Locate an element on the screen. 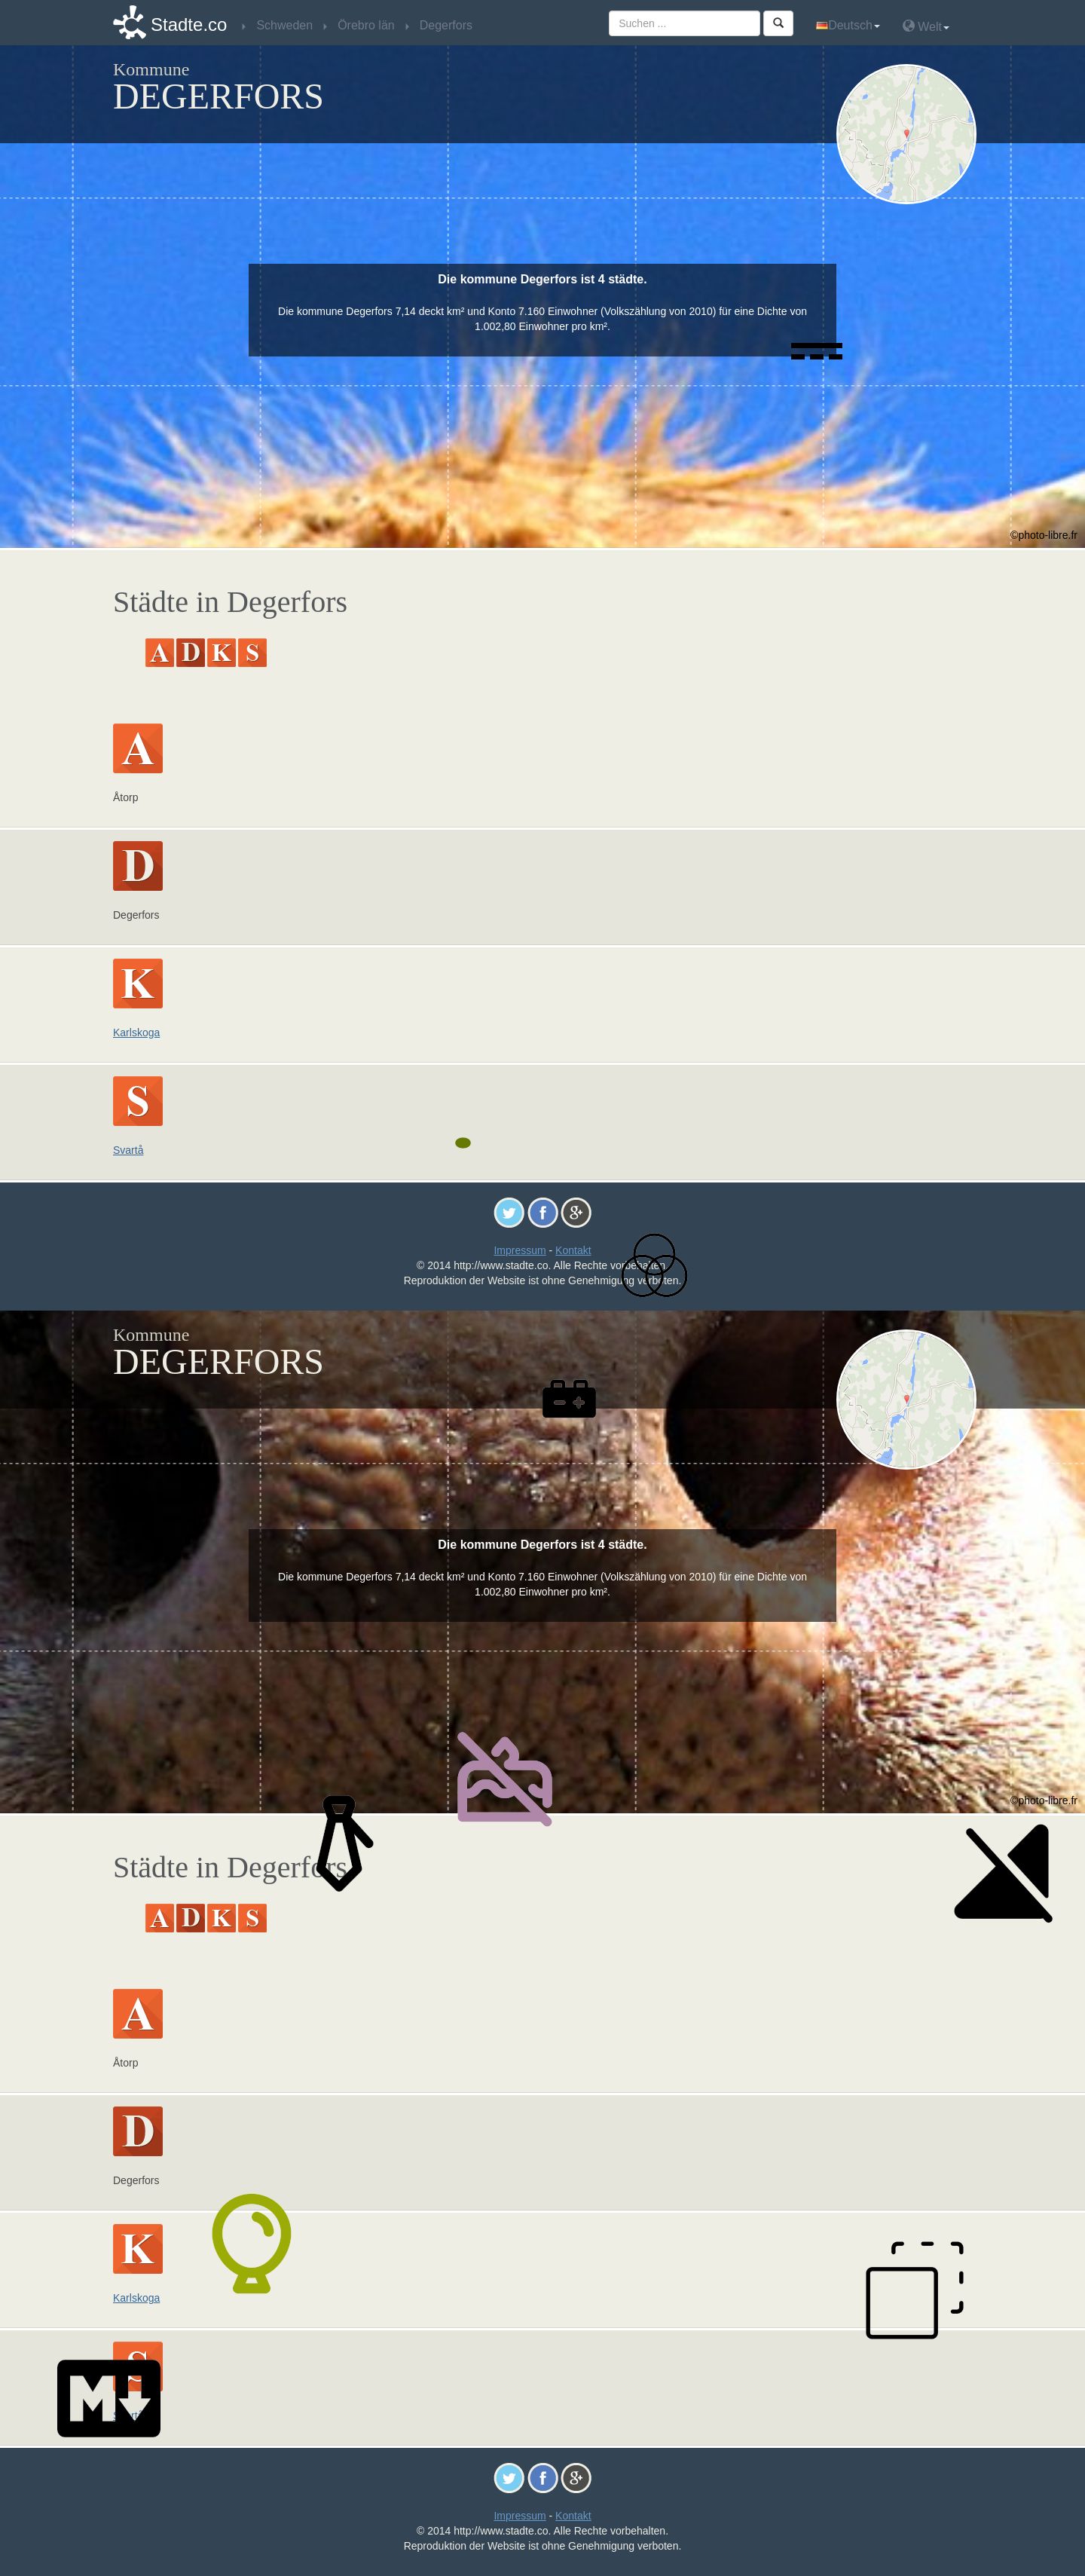 This screenshot has width=1085, height=2576. view formal dress code requirements is located at coordinates (339, 1841).